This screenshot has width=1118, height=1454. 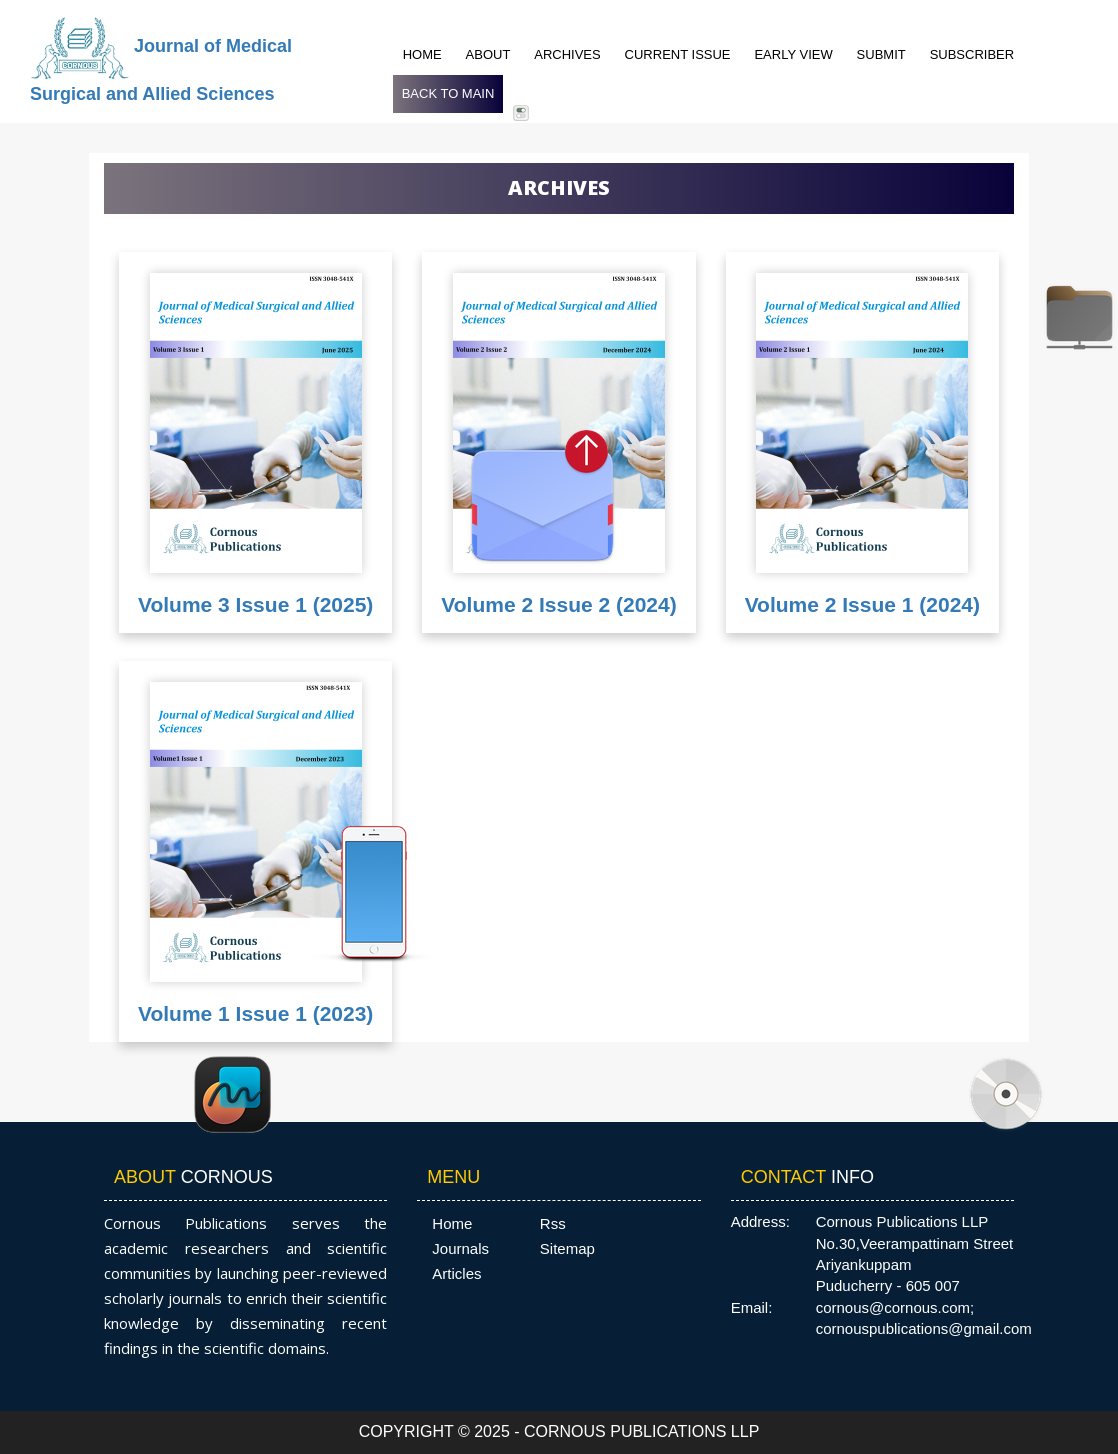 I want to click on open freeform app for brainstorming and sketching, so click(x=232, y=1094).